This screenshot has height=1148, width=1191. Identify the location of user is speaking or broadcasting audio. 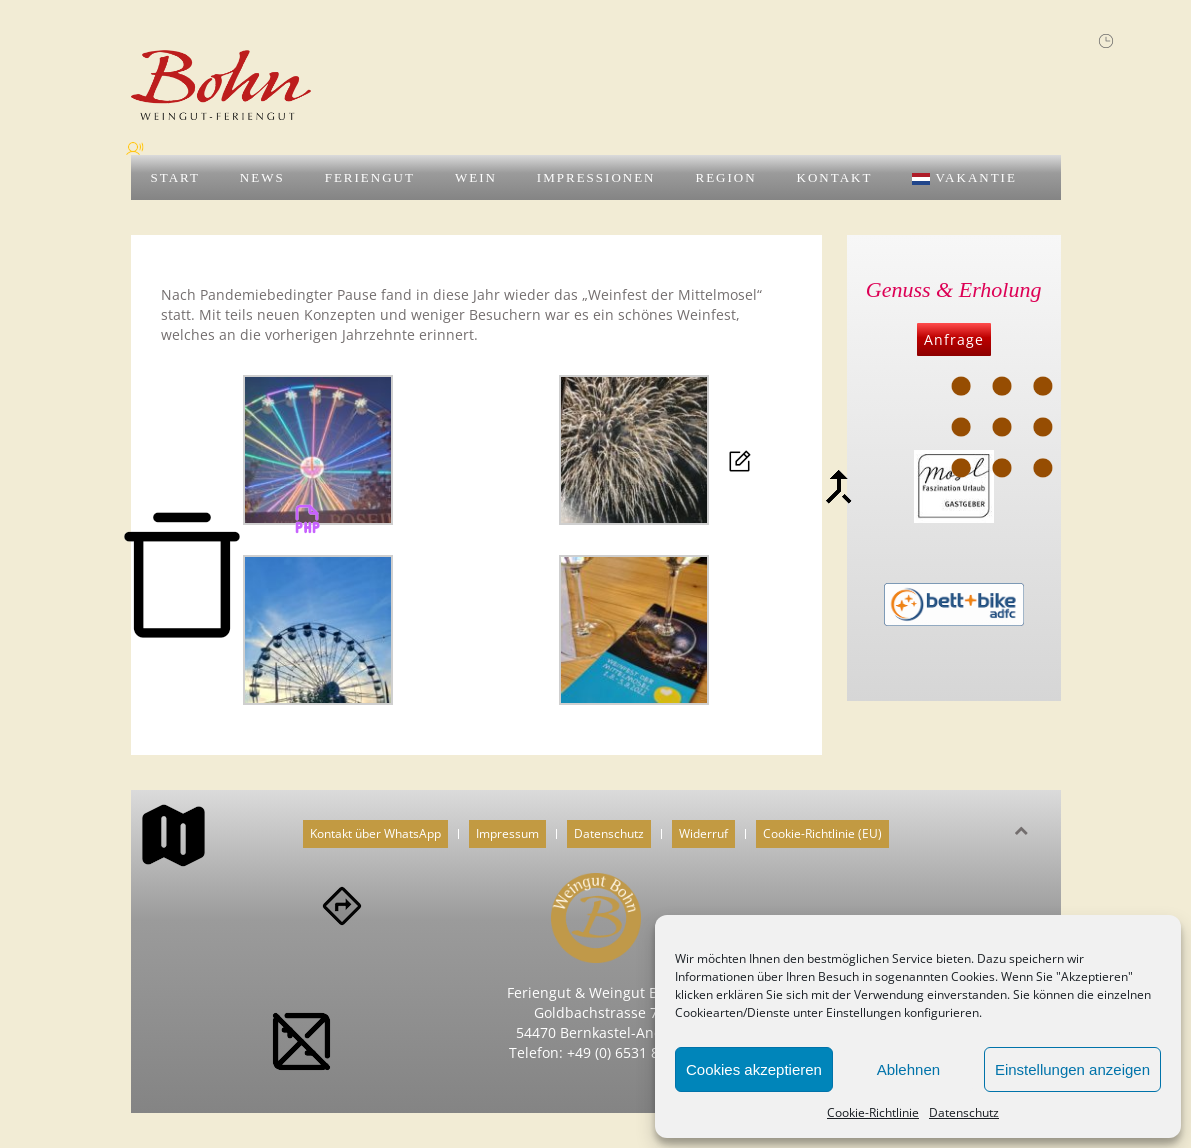
(134, 148).